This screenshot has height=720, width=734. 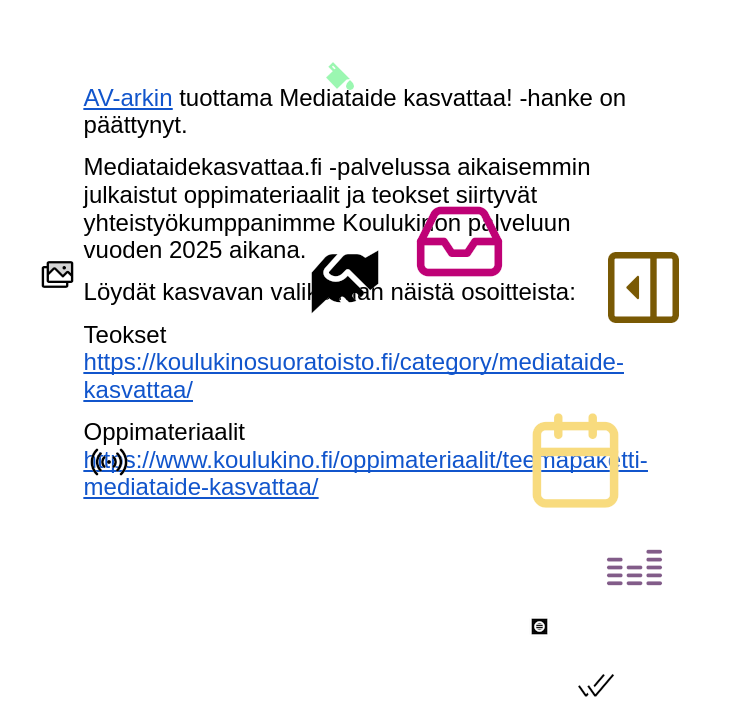 I want to click on fill an area with color, so click(x=340, y=76).